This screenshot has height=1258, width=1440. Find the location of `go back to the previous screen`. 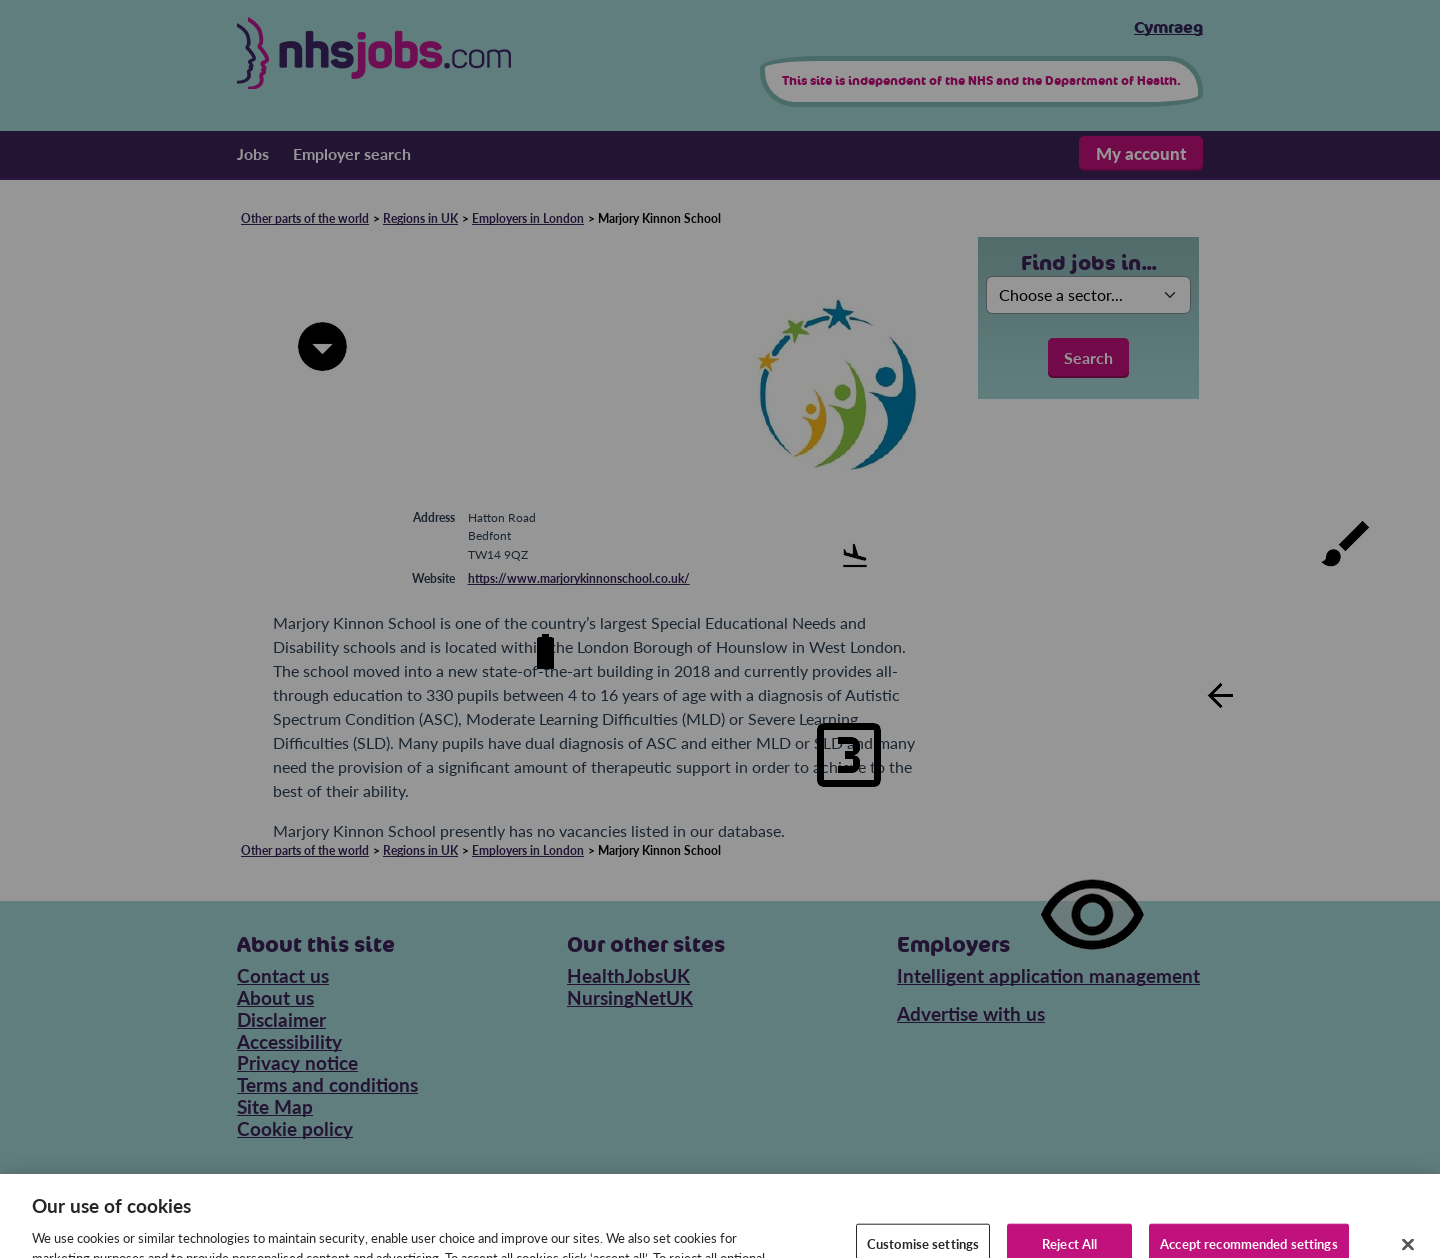

go back to the previous screen is located at coordinates (1220, 695).